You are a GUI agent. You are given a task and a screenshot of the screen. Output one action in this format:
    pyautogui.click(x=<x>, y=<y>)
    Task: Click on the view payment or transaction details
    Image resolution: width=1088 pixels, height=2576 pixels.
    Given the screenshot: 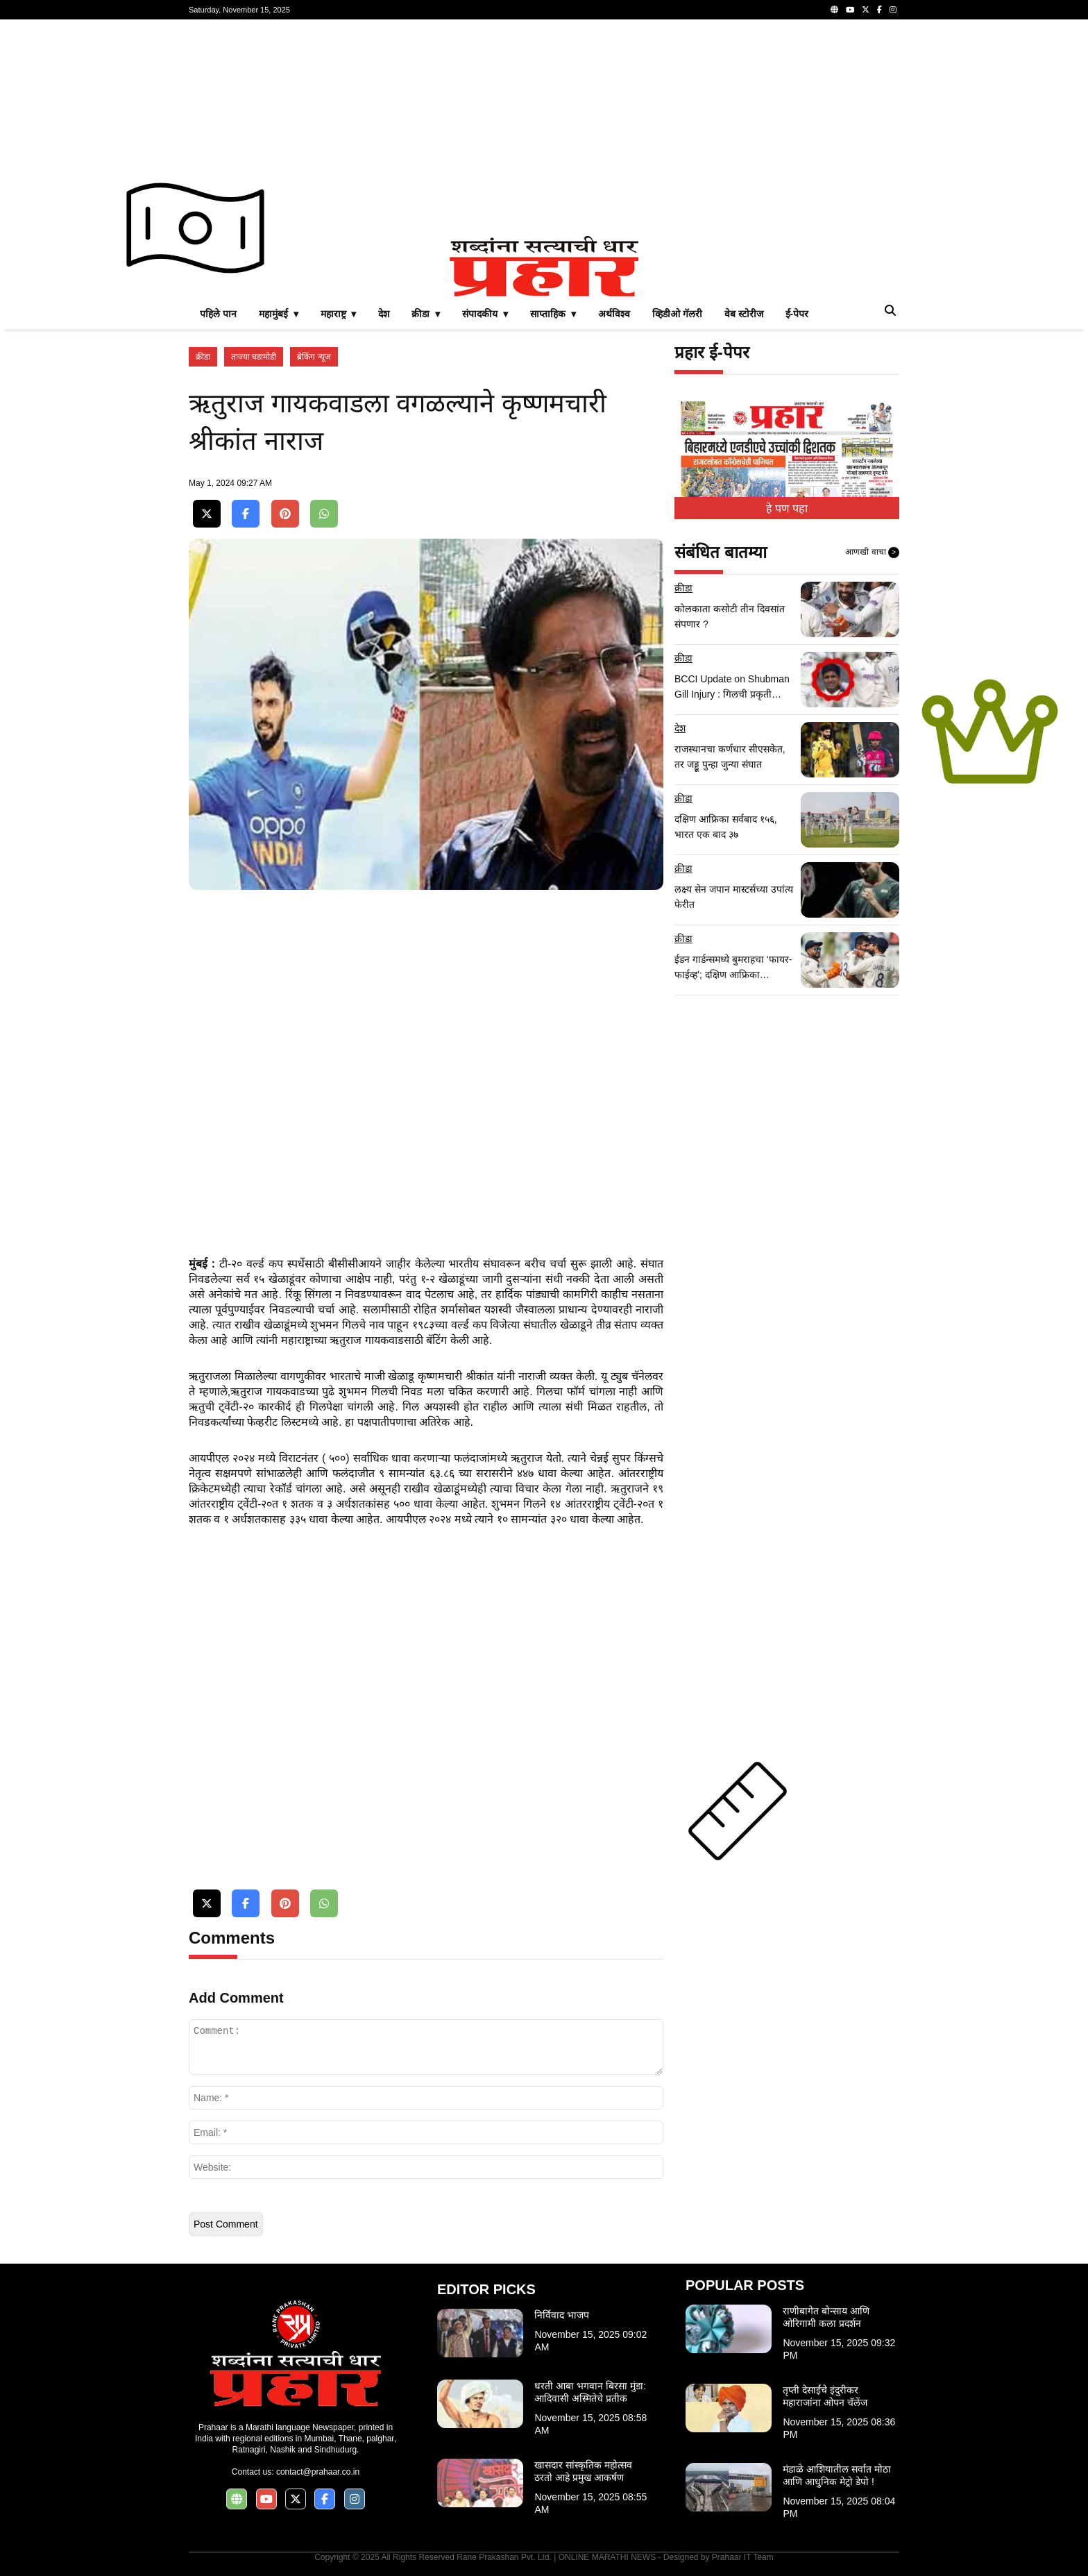 What is the action you would take?
    pyautogui.click(x=195, y=228)
    